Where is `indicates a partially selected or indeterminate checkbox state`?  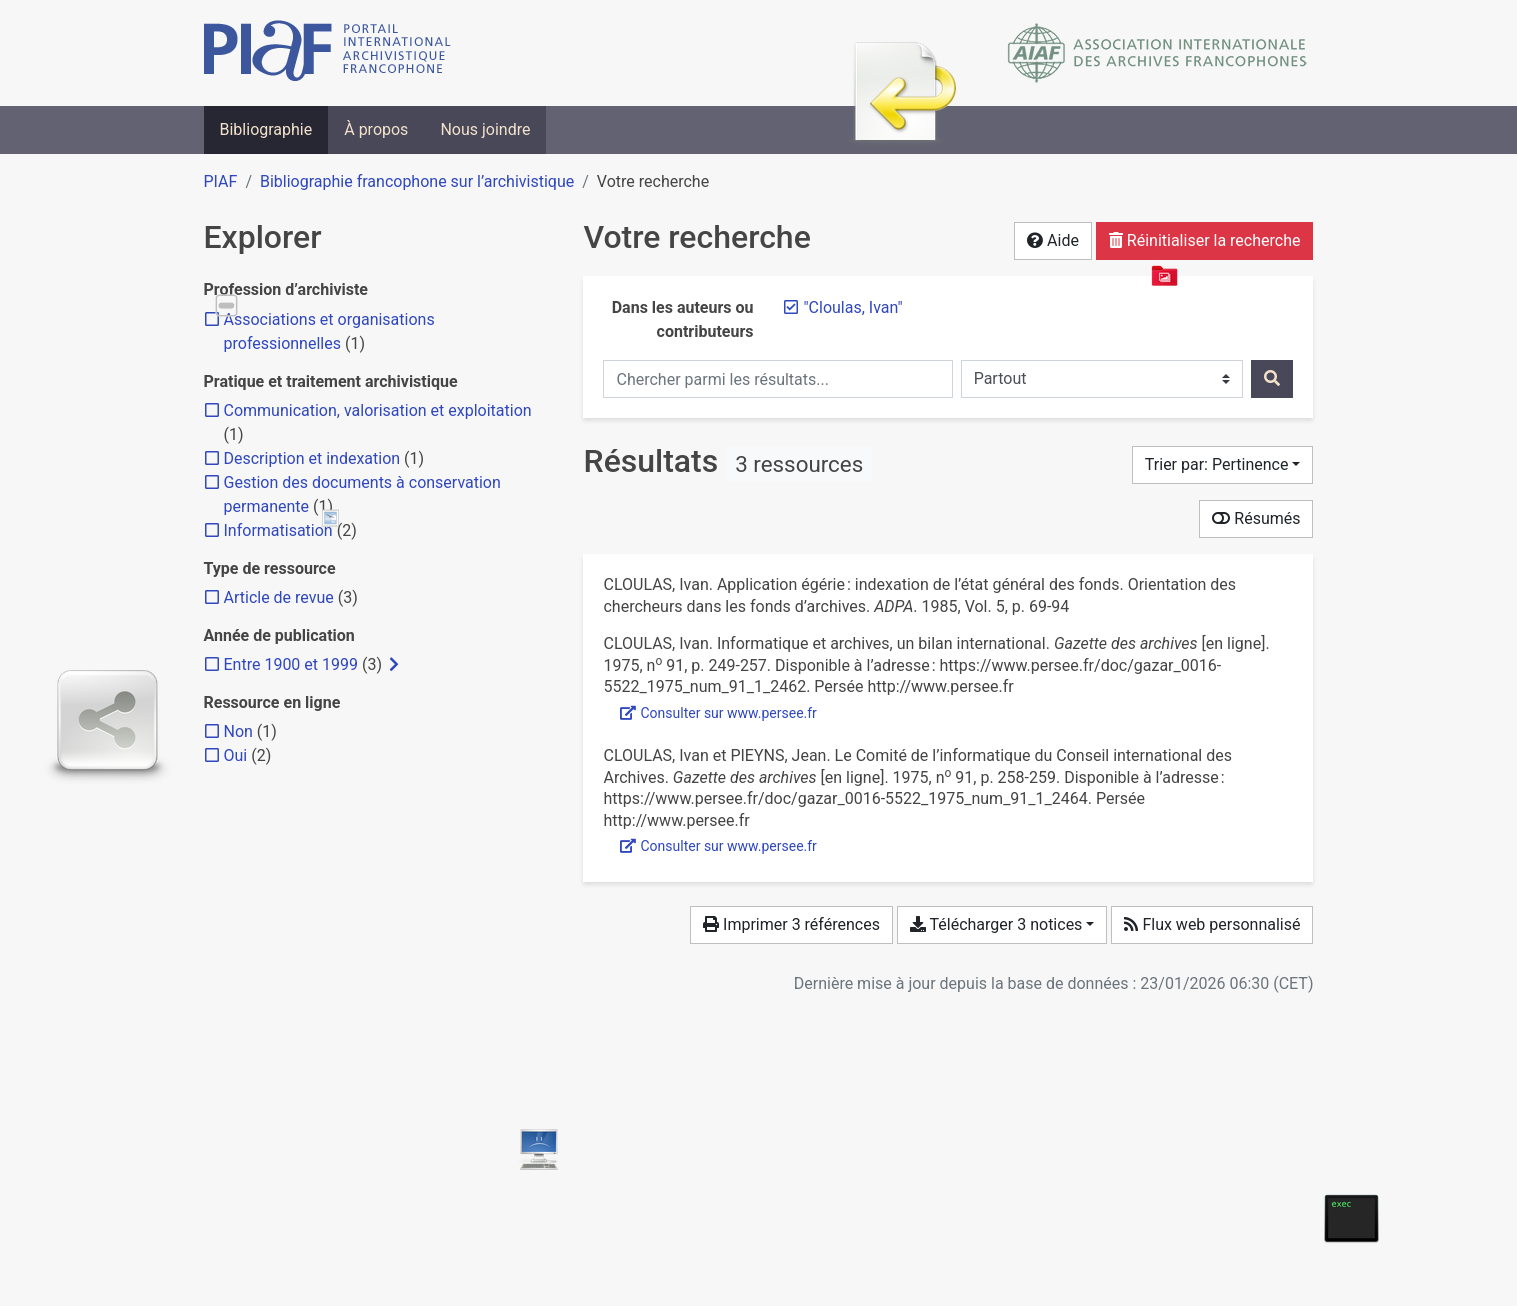 indicates a partially selected or indeterminate checkbox state is located at coordinates (226, 305).